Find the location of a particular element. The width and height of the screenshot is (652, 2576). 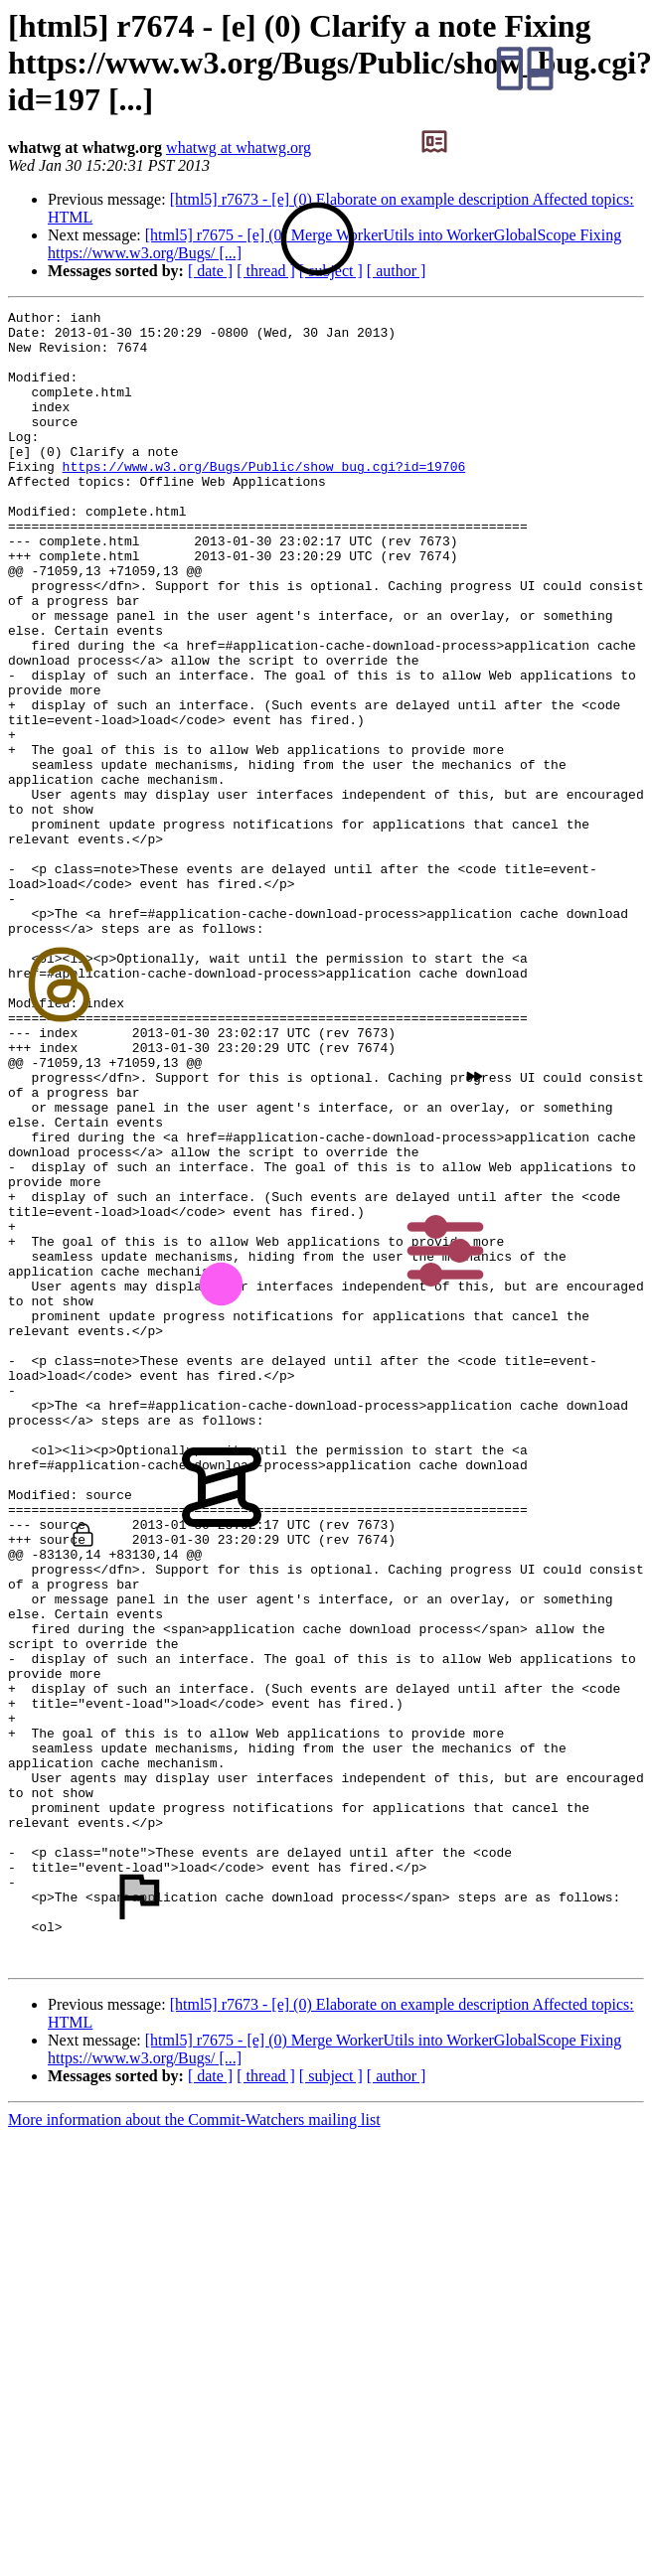

open the Threads app is located at coordinates (61, 985).